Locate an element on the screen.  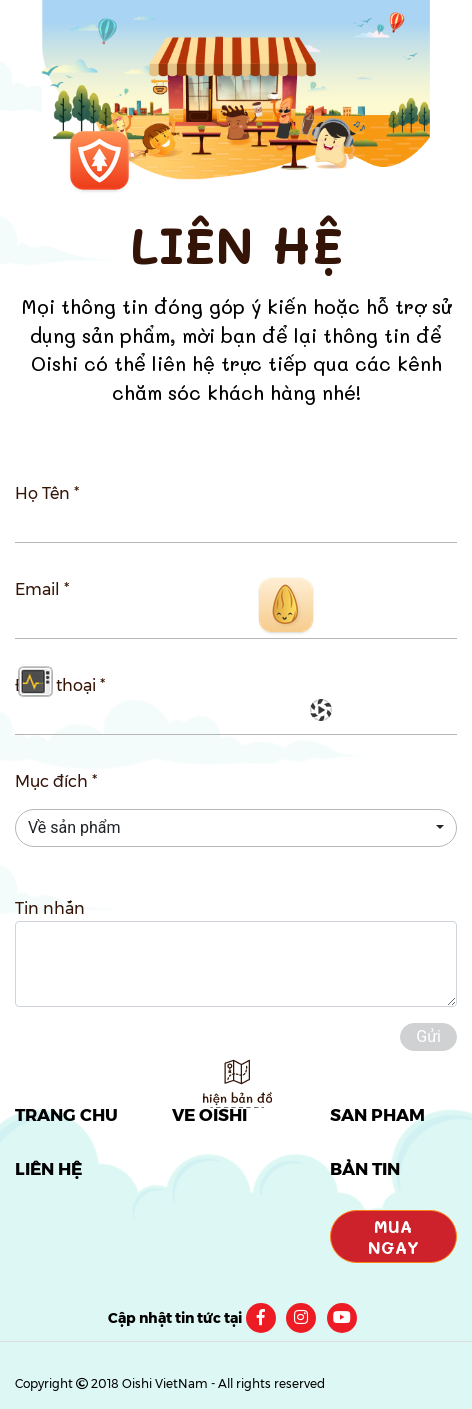
open the almond app is located at coordinates (286, 605).